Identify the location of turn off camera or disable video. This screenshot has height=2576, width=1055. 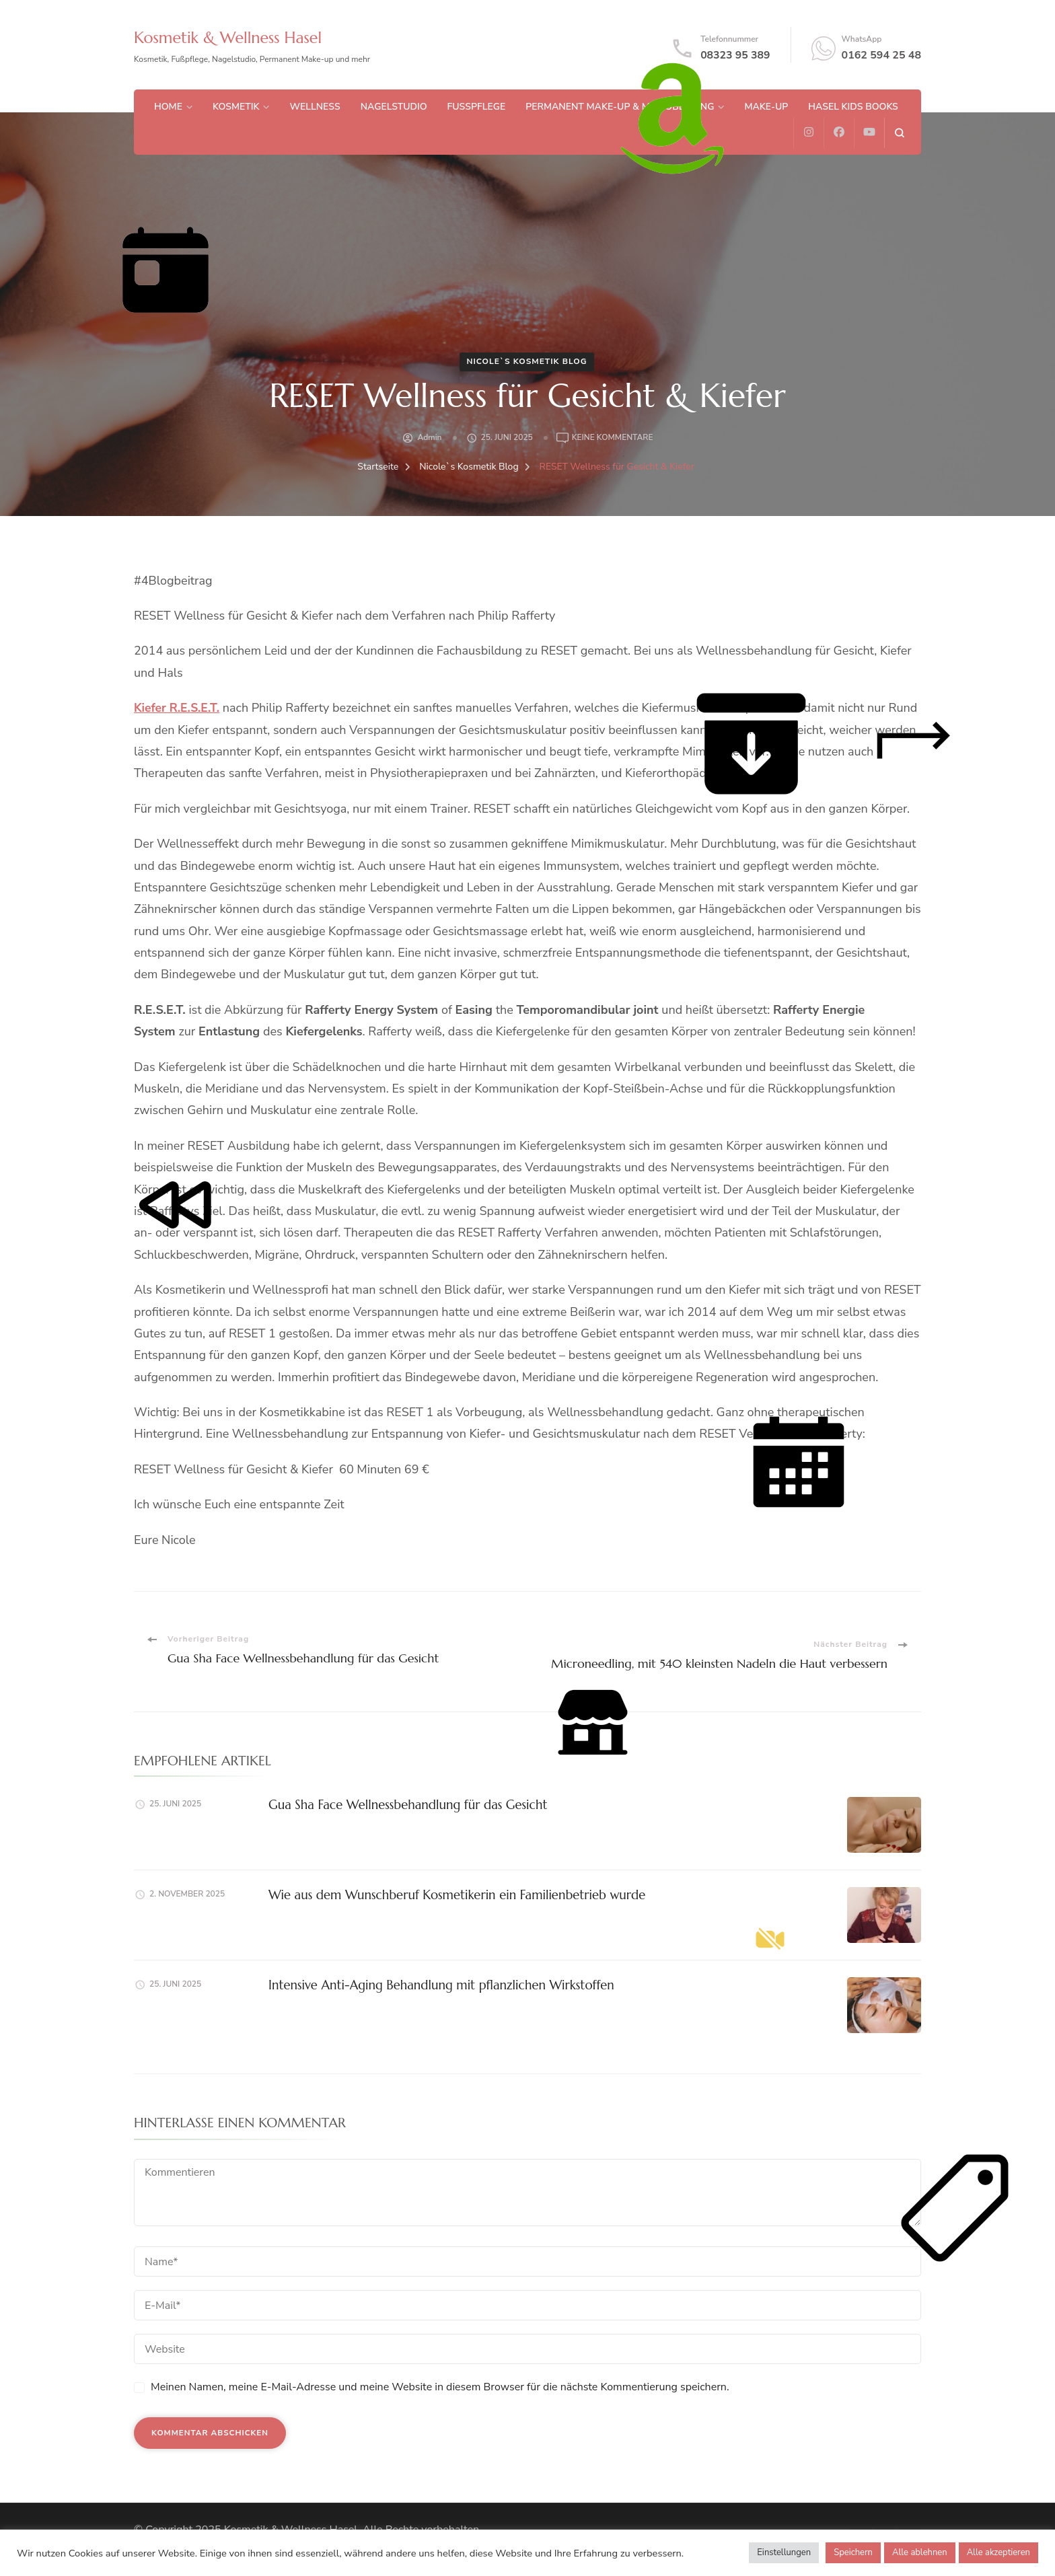
(770, 1939).